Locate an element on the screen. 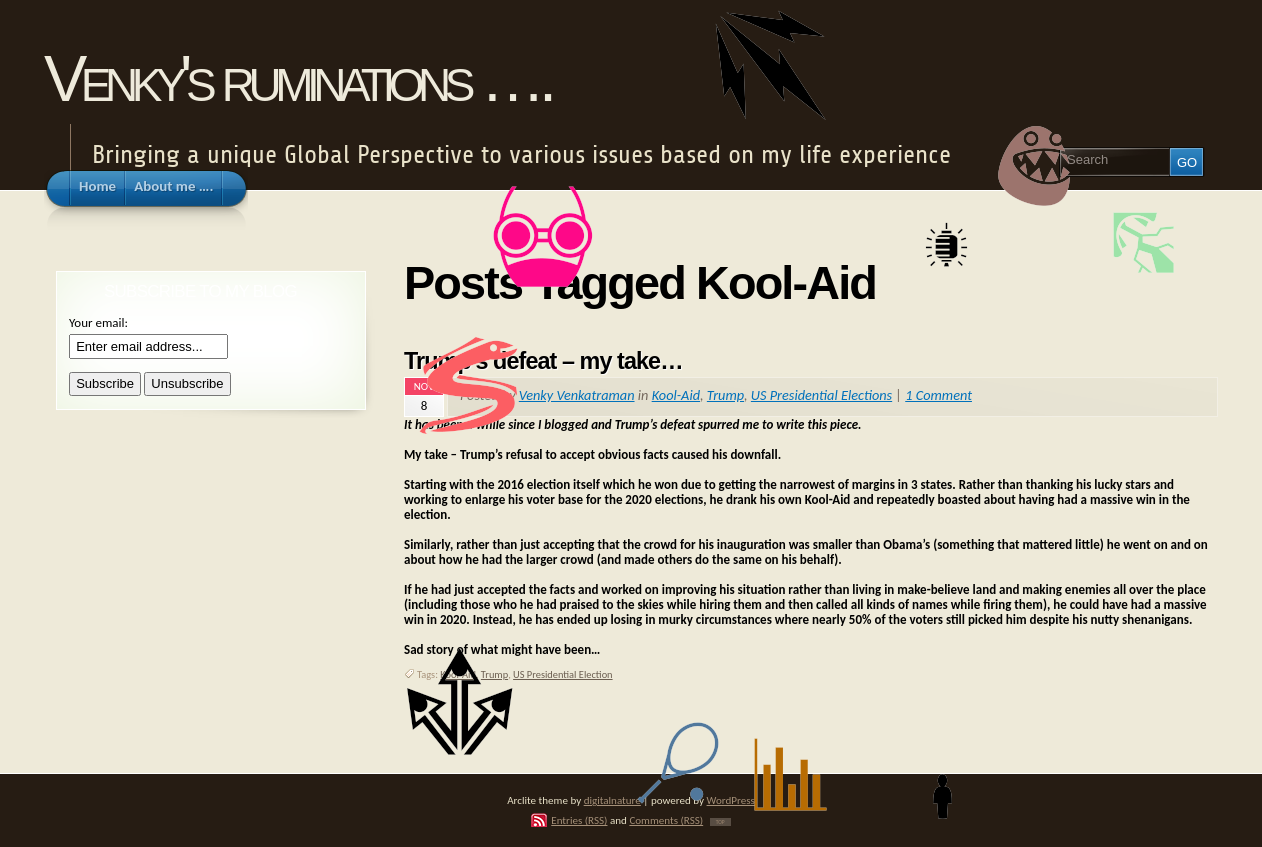 The width and height of the screenshot is (1262, 847). view your profile is located at coordinates (942, 796).